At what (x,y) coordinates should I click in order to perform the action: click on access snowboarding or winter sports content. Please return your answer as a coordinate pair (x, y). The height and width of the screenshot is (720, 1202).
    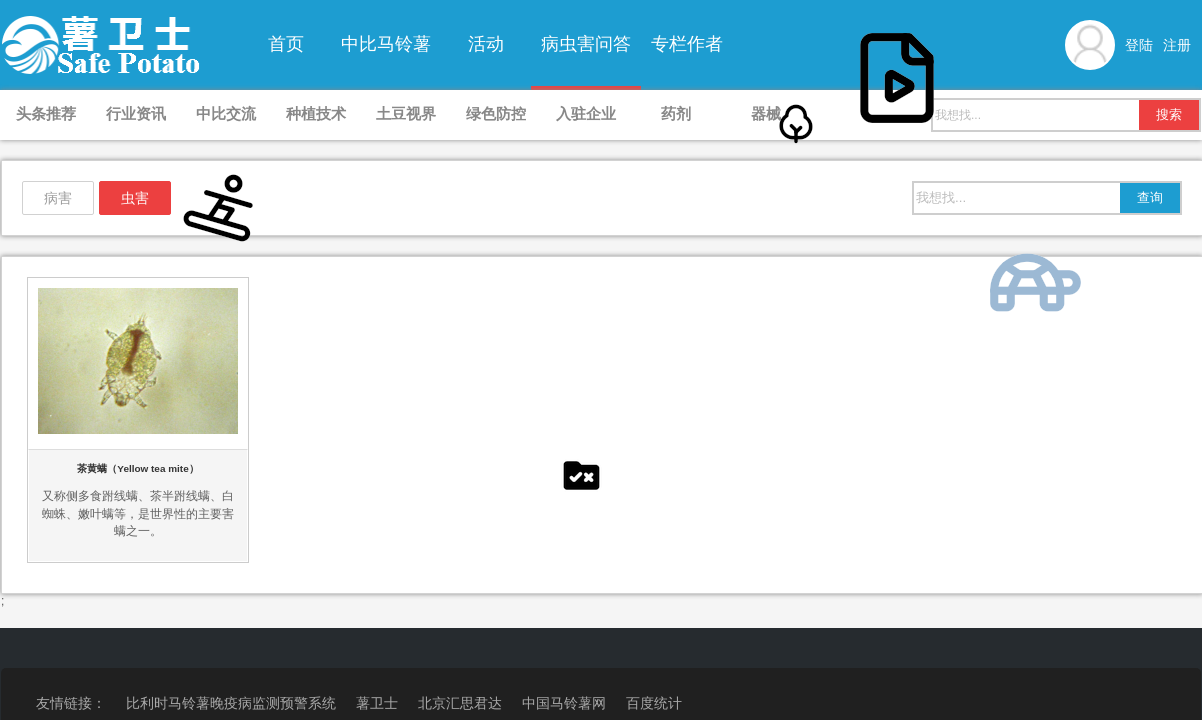
    Looking at the image, I should click on (222, 208).